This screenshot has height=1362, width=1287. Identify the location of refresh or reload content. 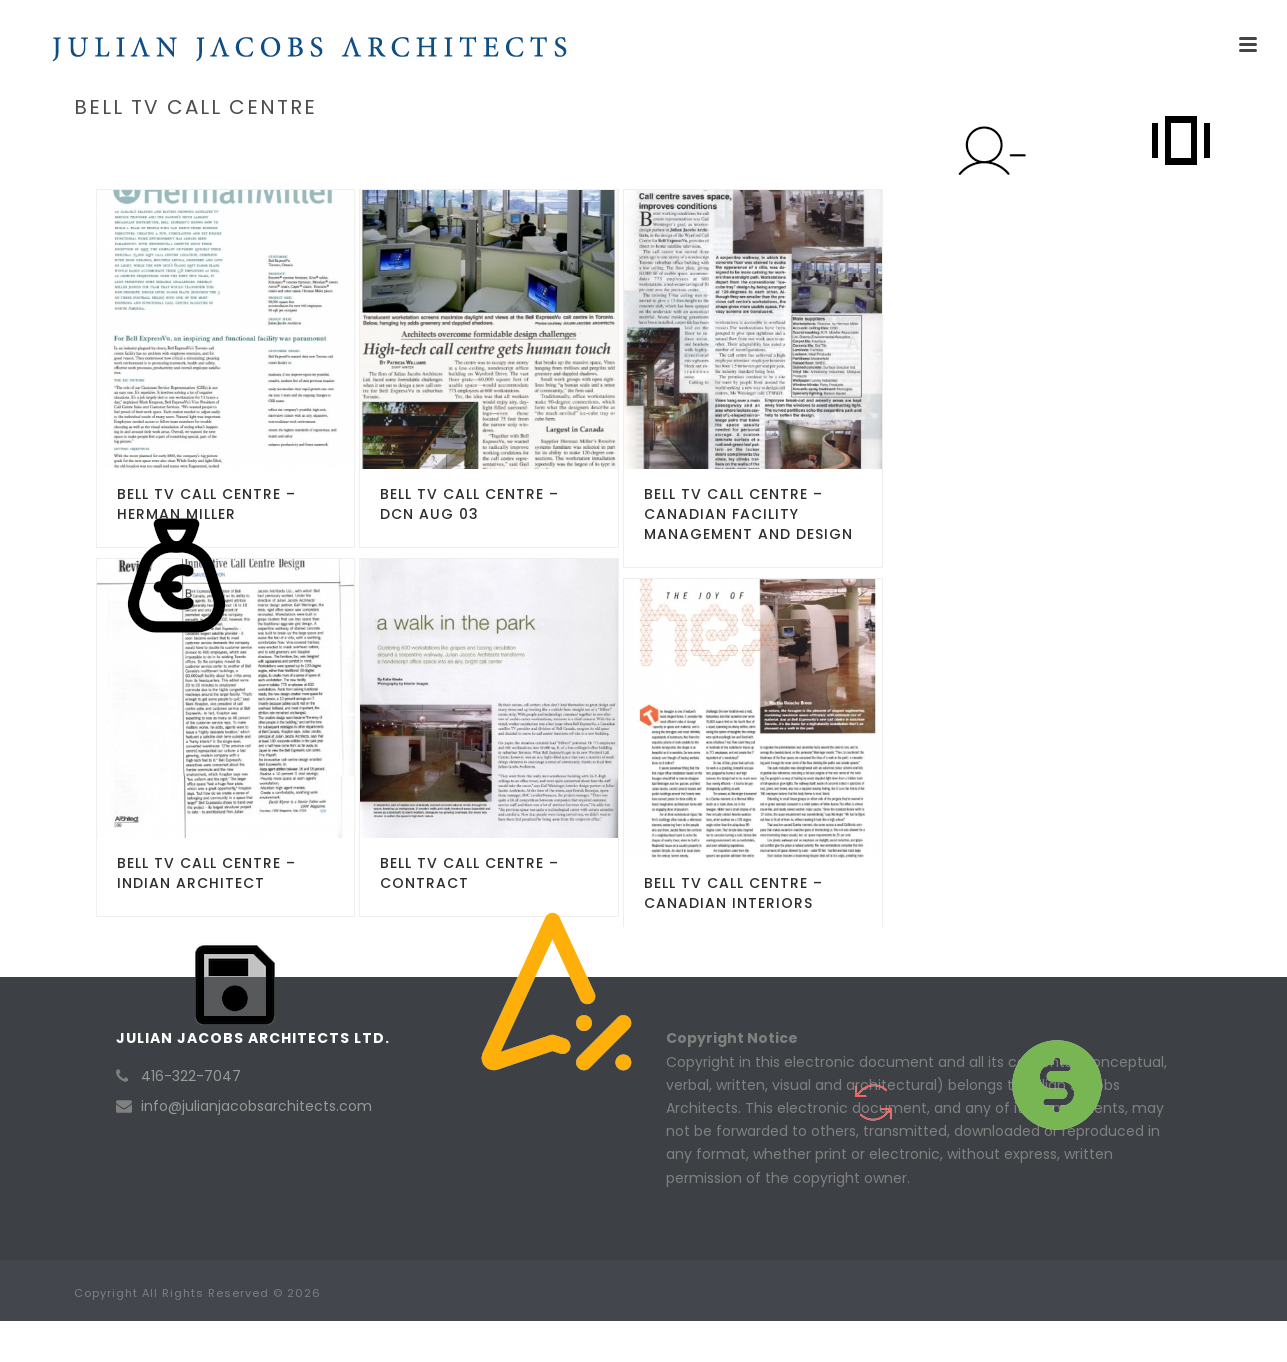
(873, 1102).